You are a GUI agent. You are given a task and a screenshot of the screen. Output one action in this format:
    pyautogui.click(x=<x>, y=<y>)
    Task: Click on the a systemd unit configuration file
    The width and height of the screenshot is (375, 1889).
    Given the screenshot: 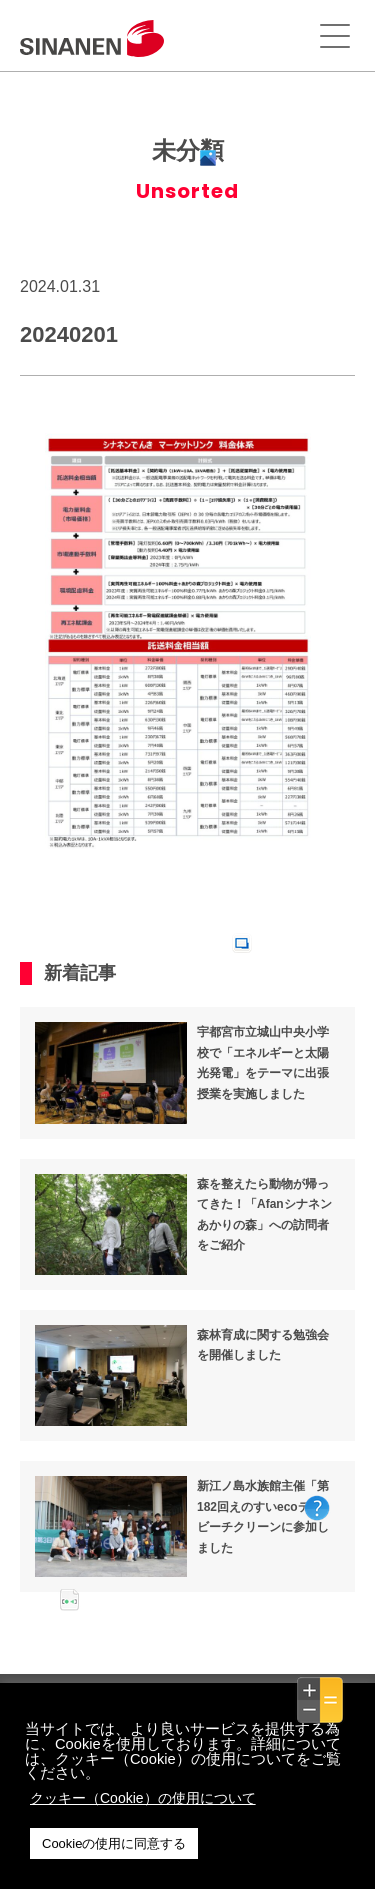 What is the action you would take?
    pyautogui.click(x=69, y=1599)
    